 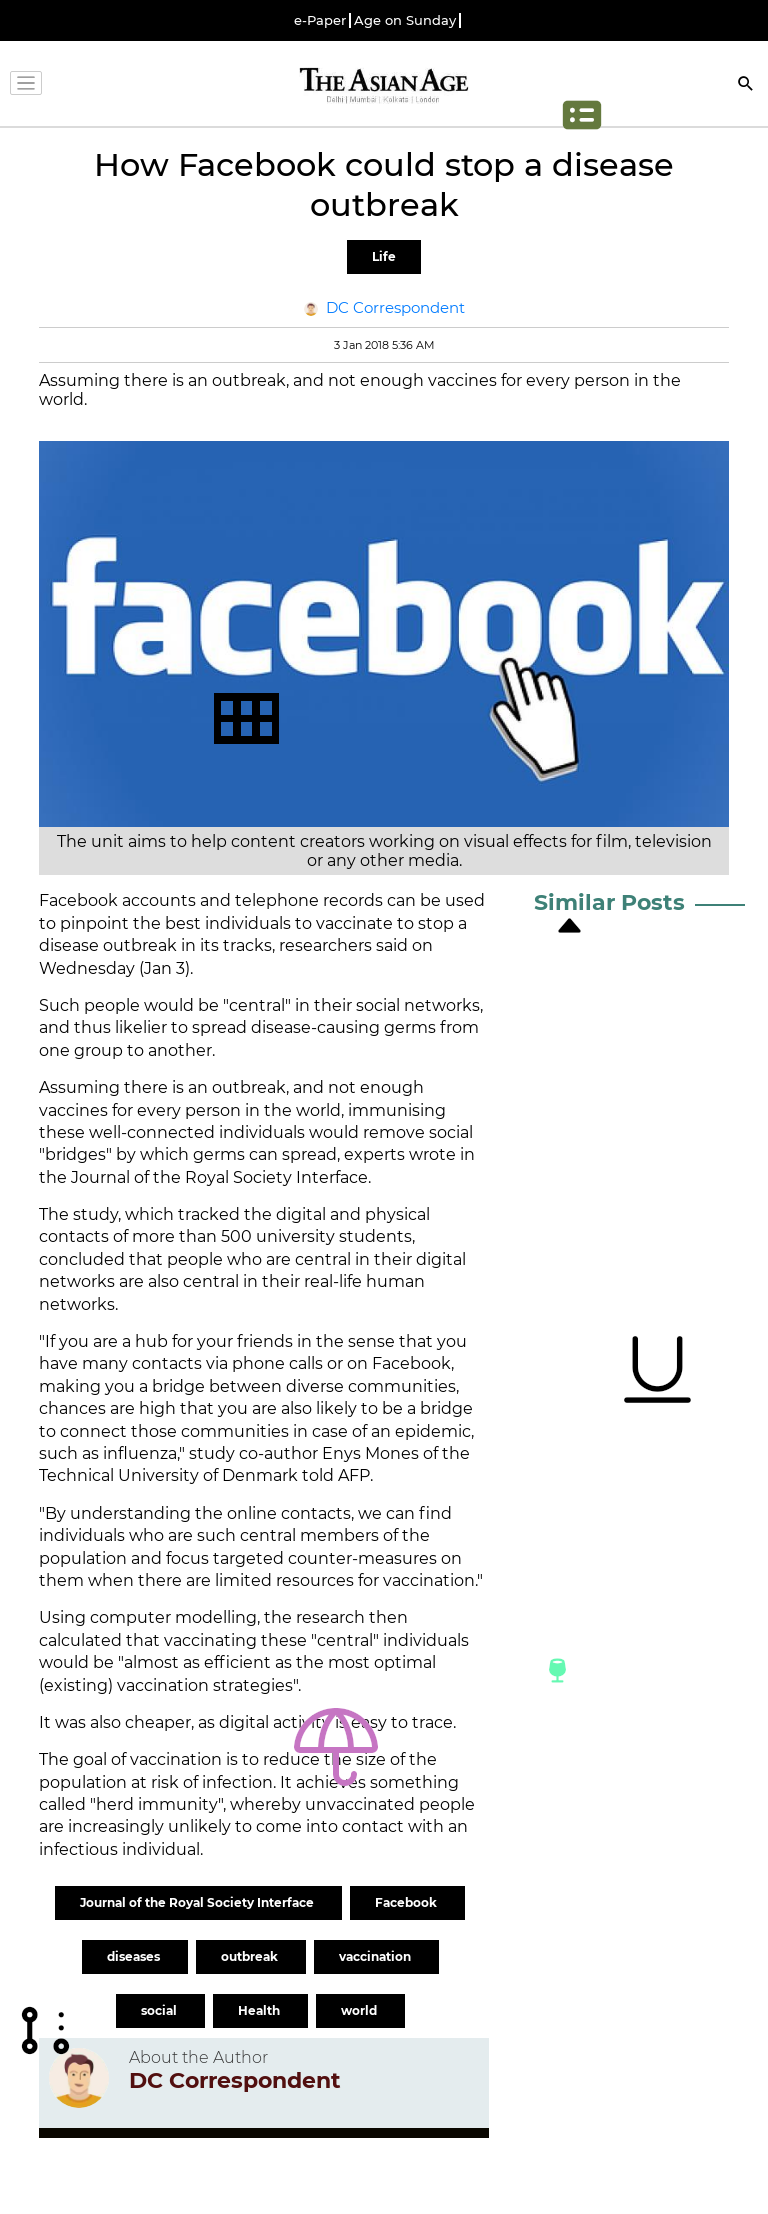 What do you see at coordinates (45, 2030) in the screenshot?
I see `indicates a draft pull request awaiting completion` at bounding box center [45, 2030].